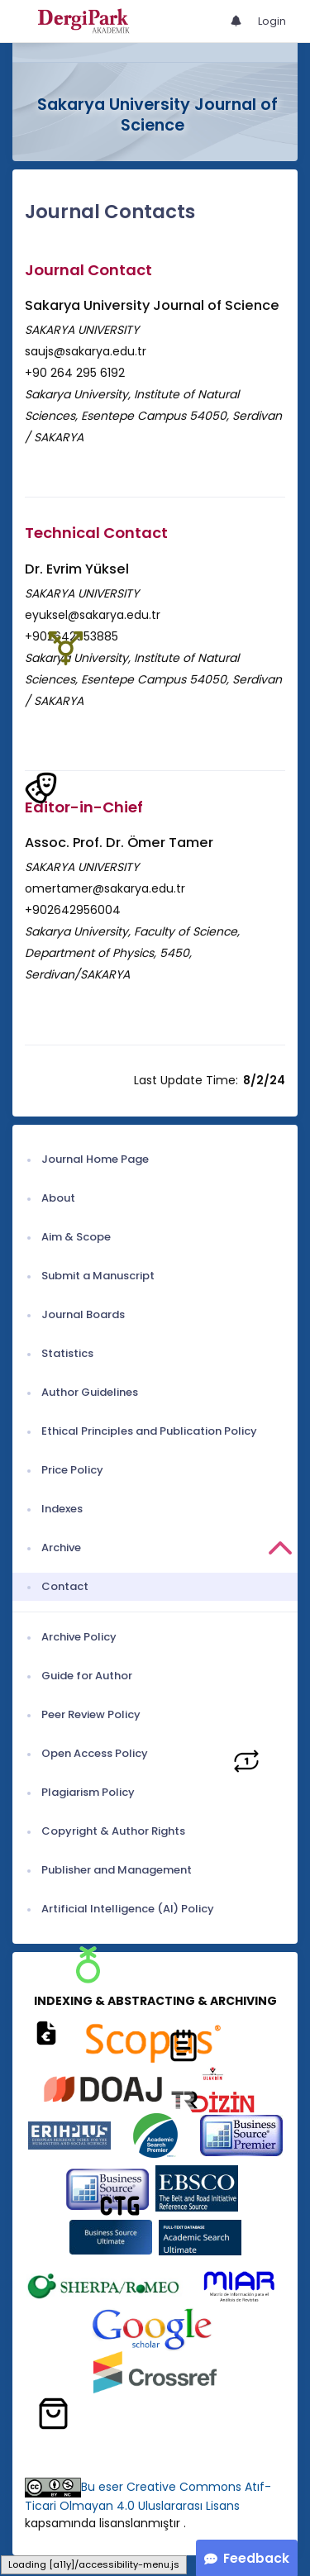  What do you see at coordinates (46, 2033) in the screenshot?
I see `view euro currency document` at bounding box center [46, 2033].